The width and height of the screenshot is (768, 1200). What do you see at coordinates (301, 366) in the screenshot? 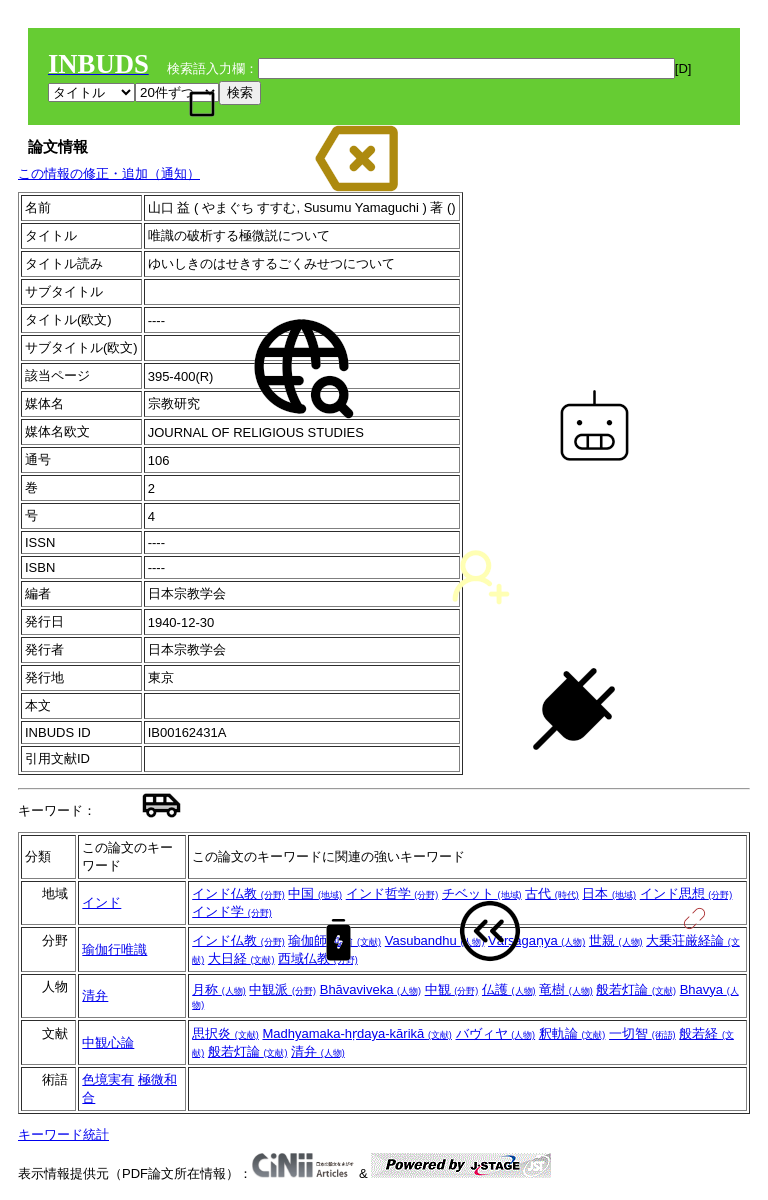
I see `search the web or browse the internet` at bounding box center [301, 366].